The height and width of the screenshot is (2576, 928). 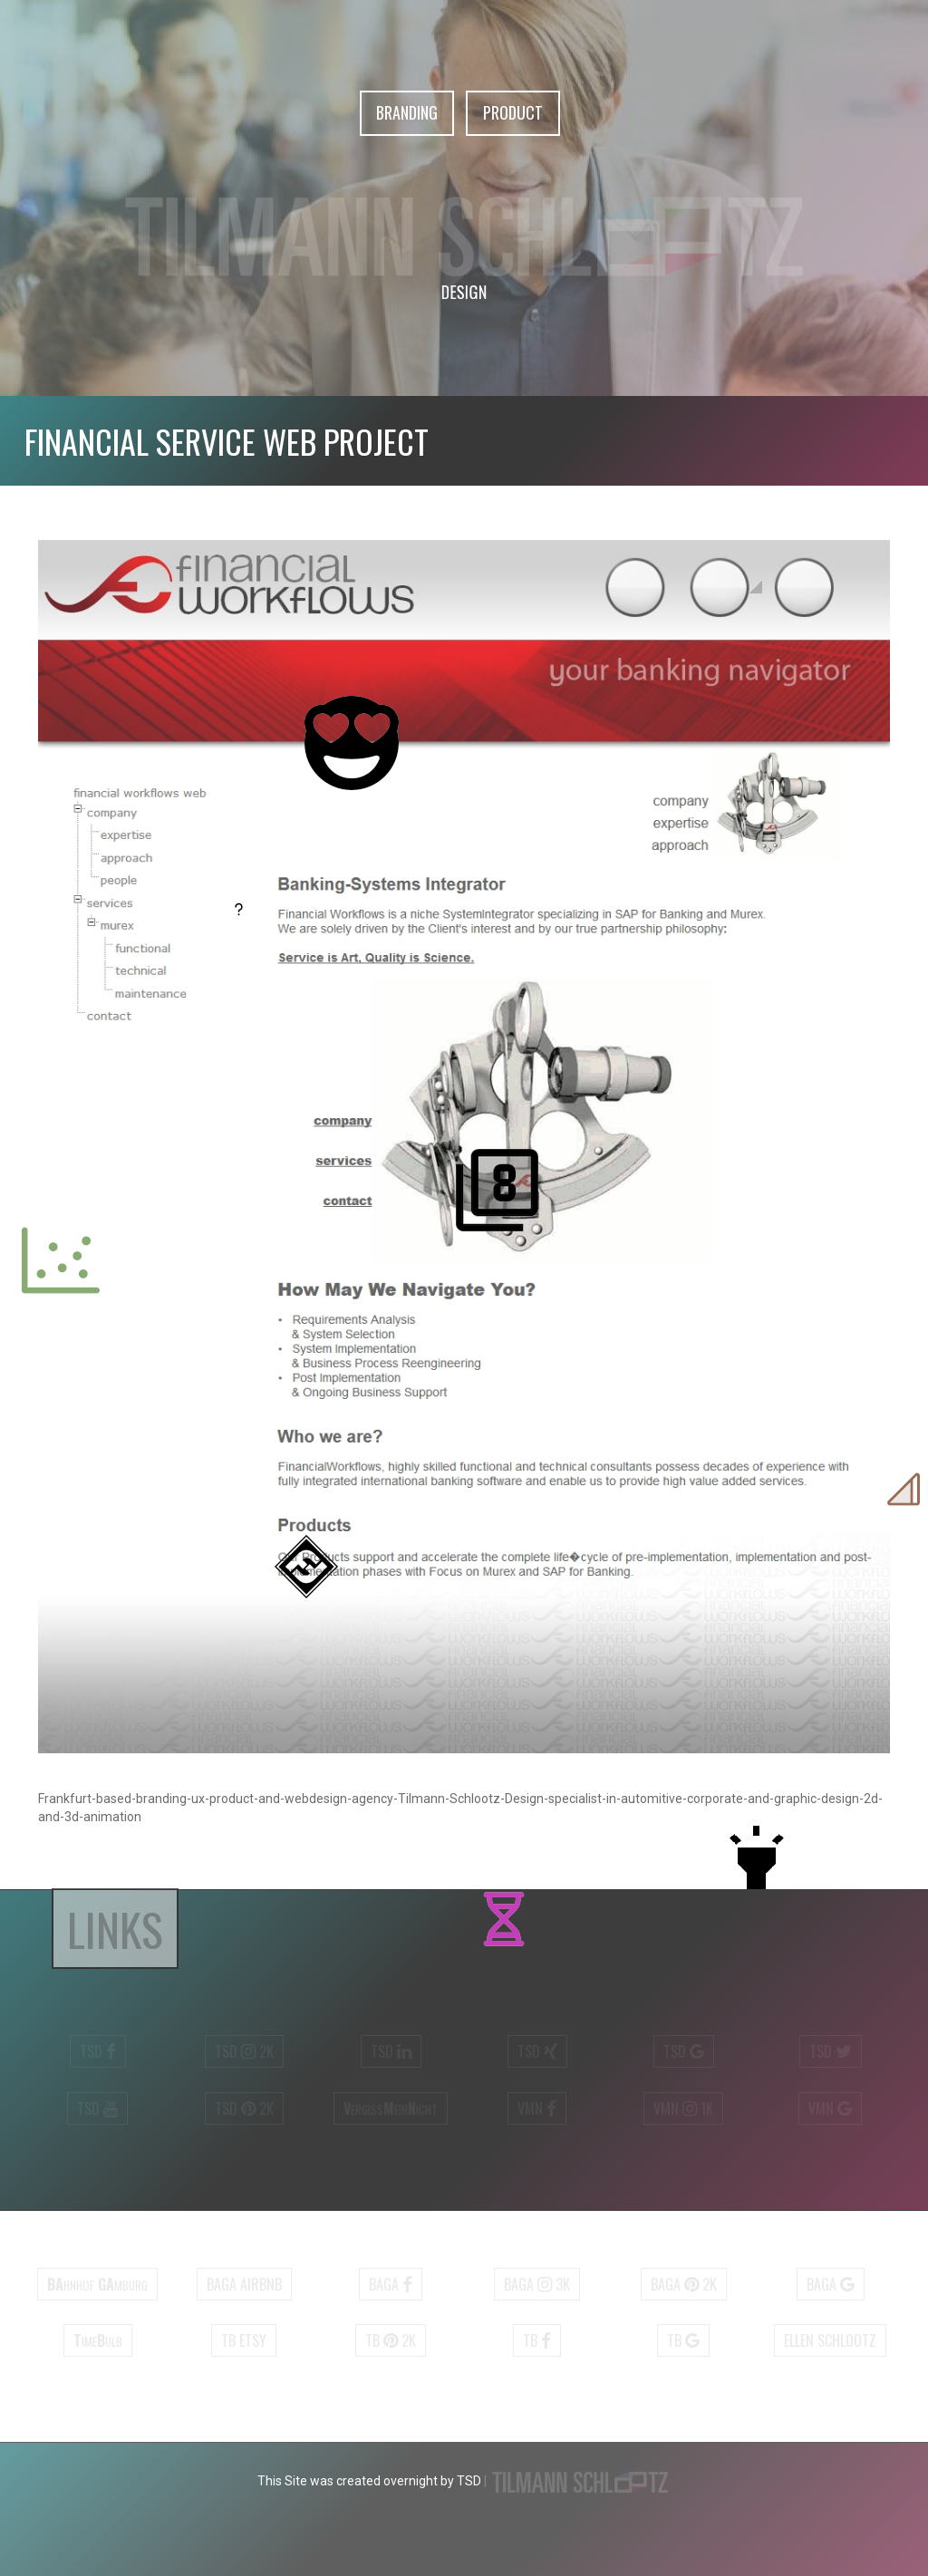 What do you see at coordinates (306, 1567) in the screenshot?
I see `fantasy flight games logo` at bounding box center [306, 1567].